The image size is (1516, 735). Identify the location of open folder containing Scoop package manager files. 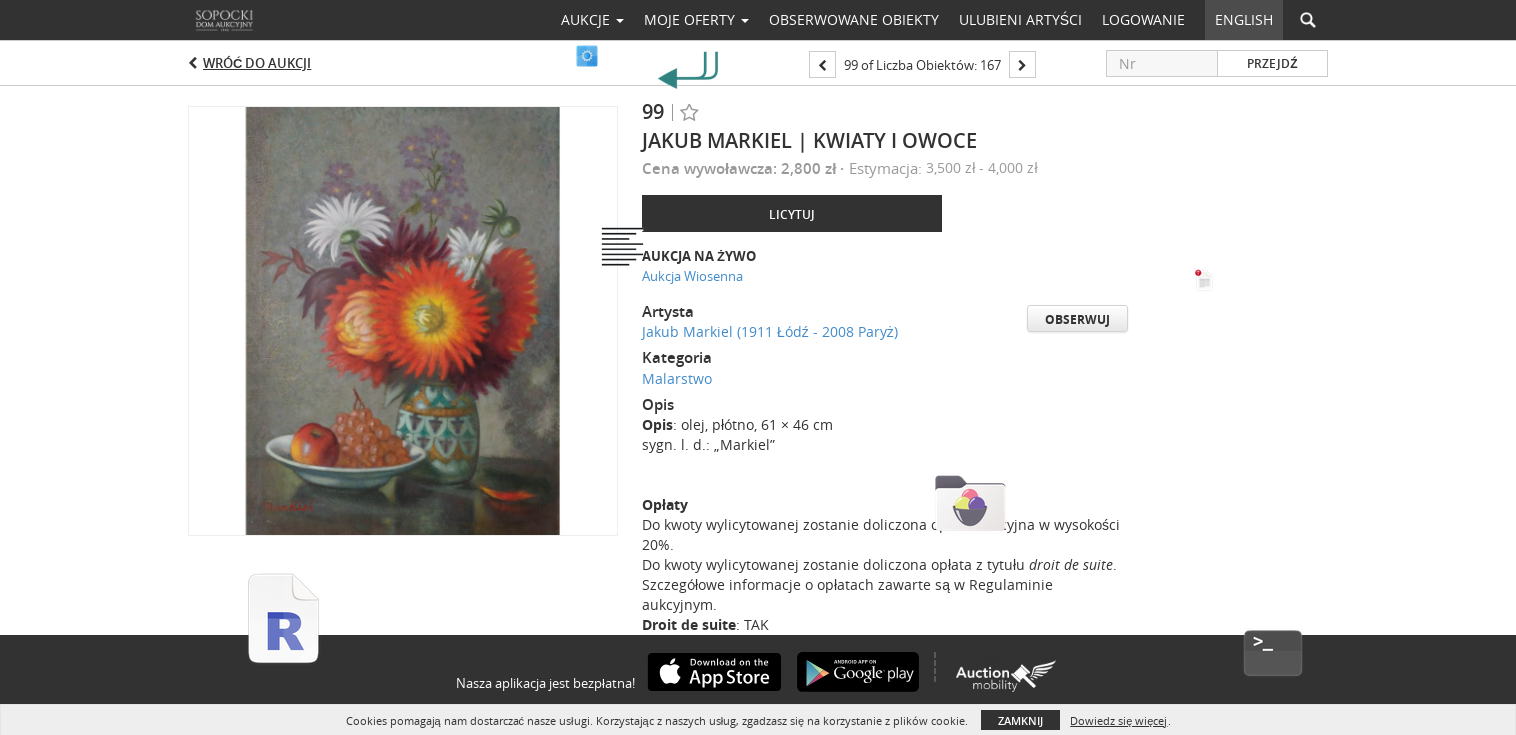
(970, 505).